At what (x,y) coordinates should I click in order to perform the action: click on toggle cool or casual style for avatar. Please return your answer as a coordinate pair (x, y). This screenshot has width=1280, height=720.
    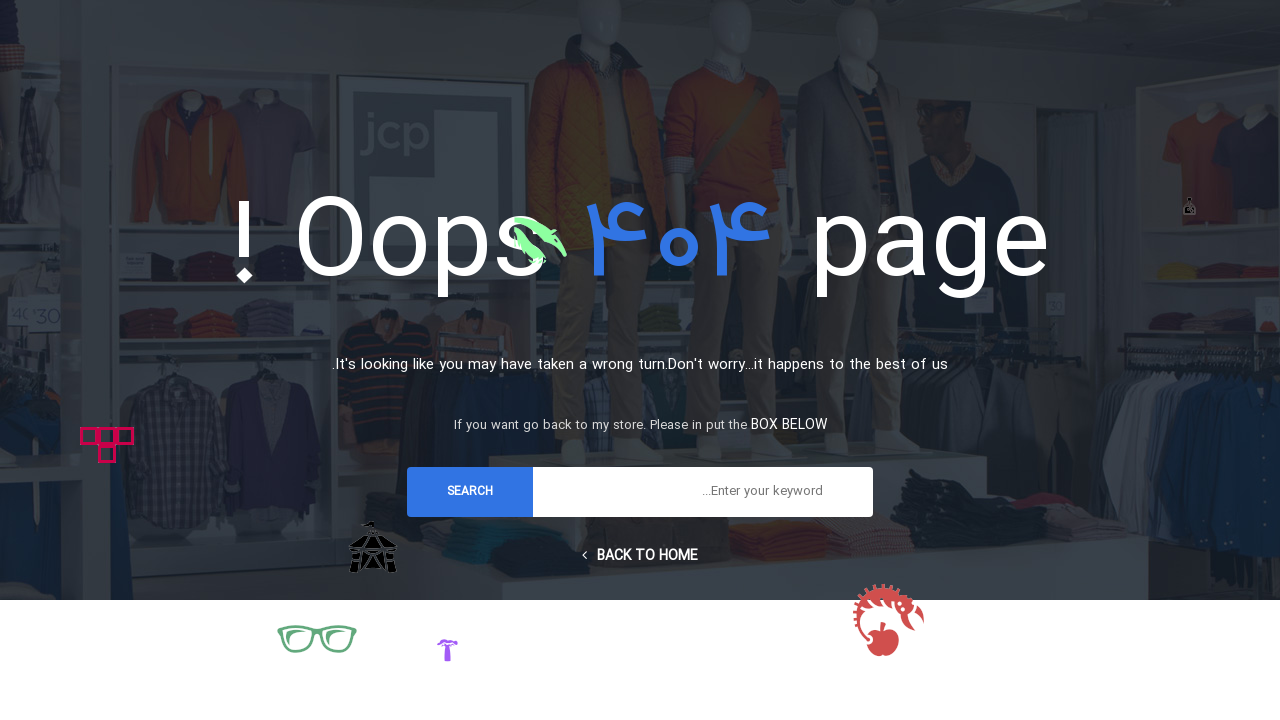
    Looking at the image, I should click on (317, 639).